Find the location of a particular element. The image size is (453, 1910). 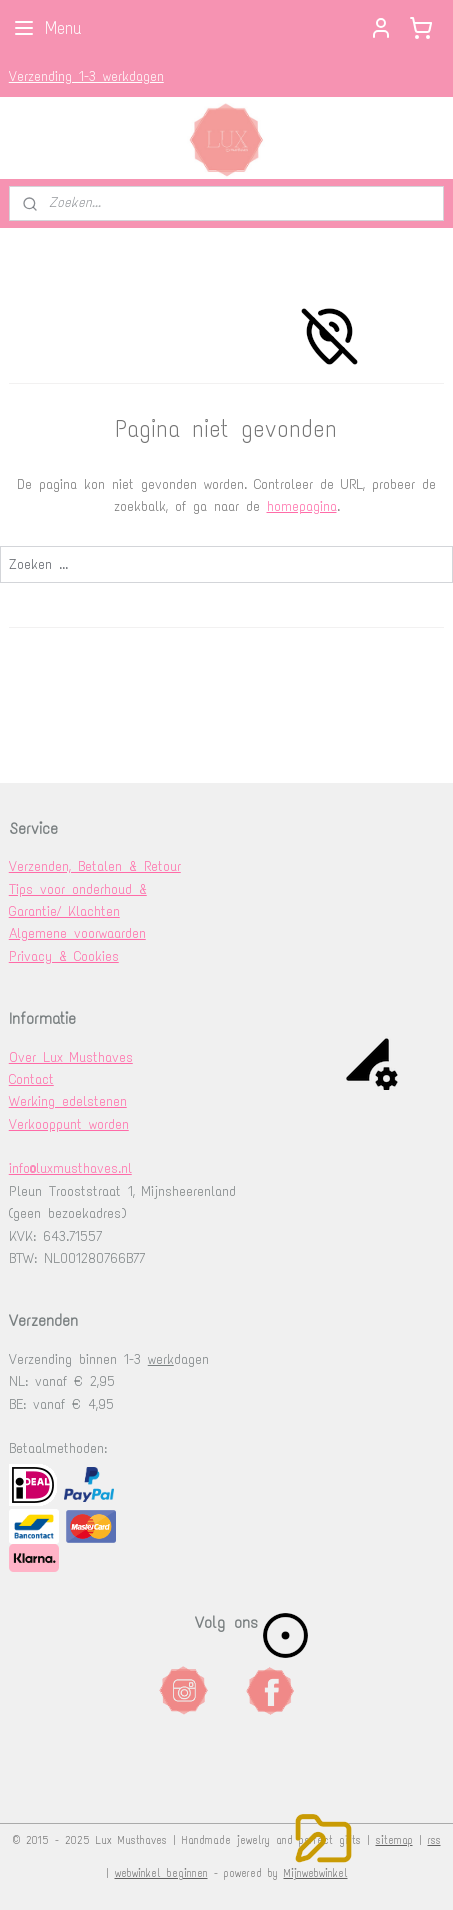

disable location services is located at coordinates (329, 336).